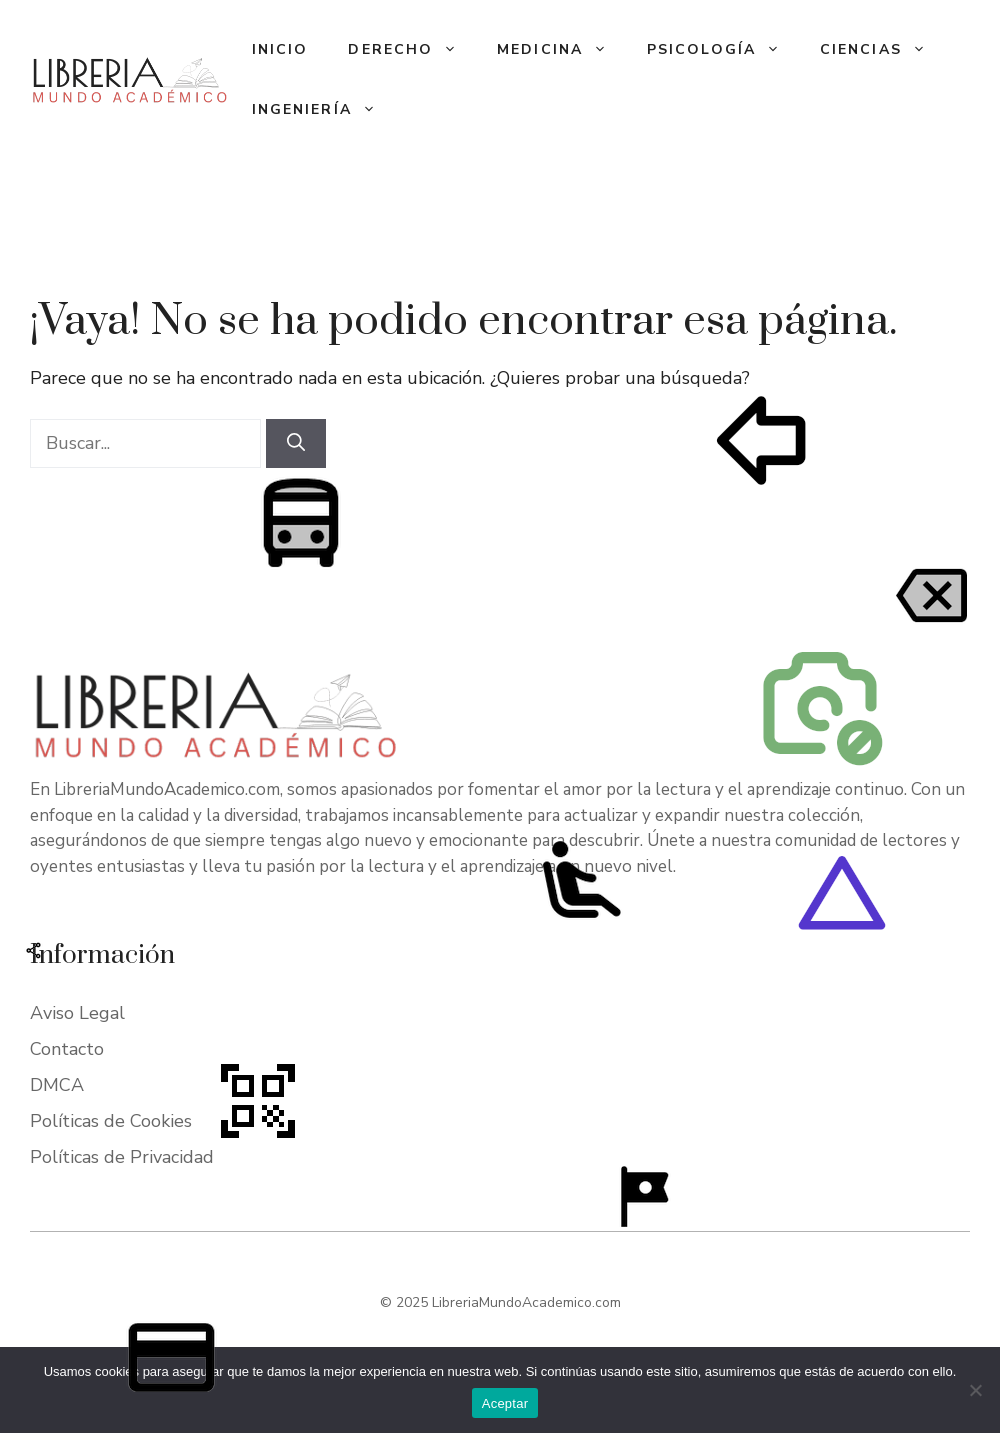 The image size is (1000, 1433). What do you see at coordinates (258, 1101) in the screenshot?
I see `scan a QR code` at bounding box center [258, 1101].